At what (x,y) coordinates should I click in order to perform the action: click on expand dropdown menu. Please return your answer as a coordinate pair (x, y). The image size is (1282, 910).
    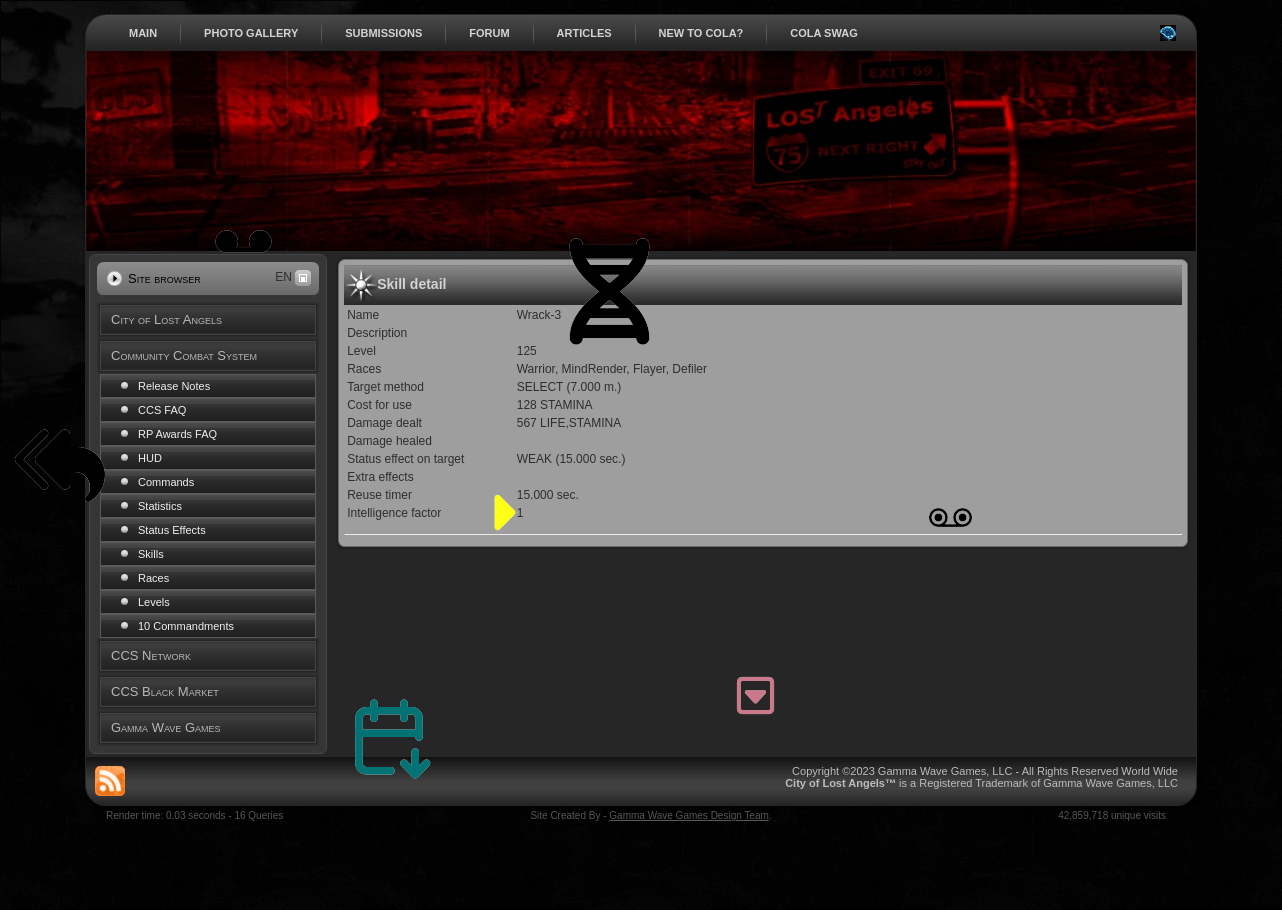
    Looking at the image, I should click on (755, 695).